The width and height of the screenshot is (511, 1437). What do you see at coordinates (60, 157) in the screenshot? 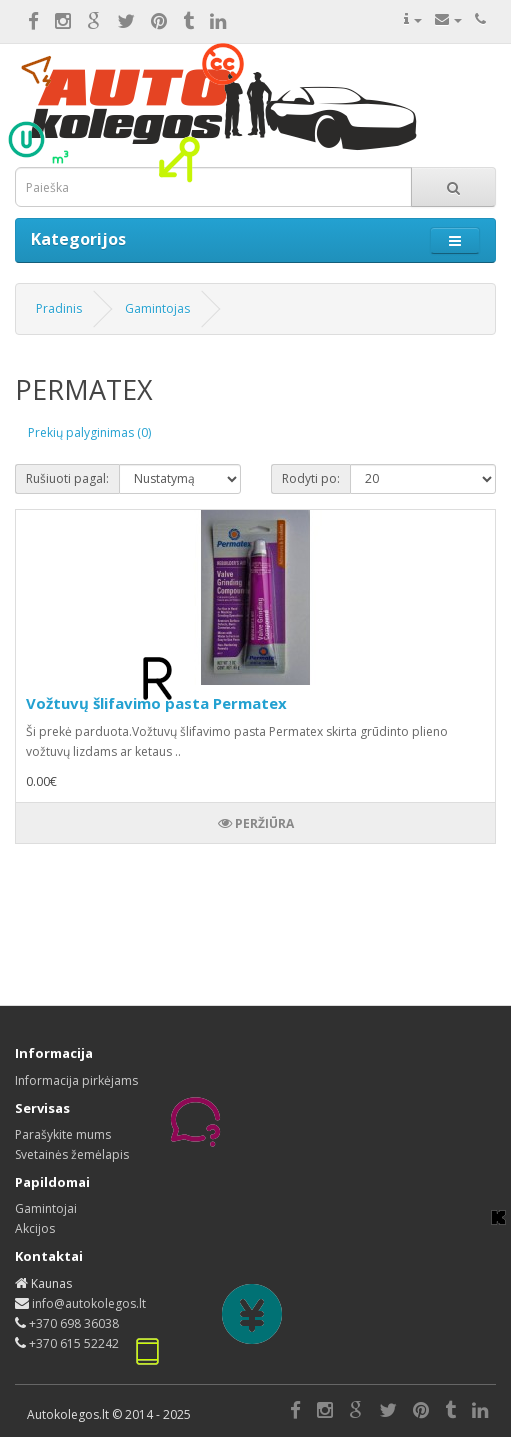
I see `indicates volume measurement in cubic meters` at bounding box center [60, 157].